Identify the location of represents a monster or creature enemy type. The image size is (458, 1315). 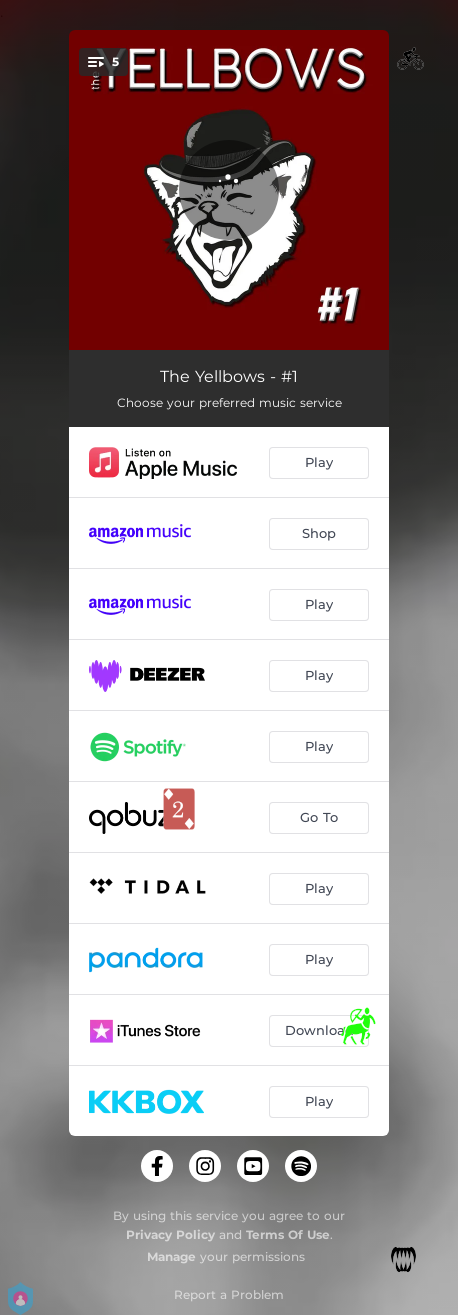
(403, 1259).